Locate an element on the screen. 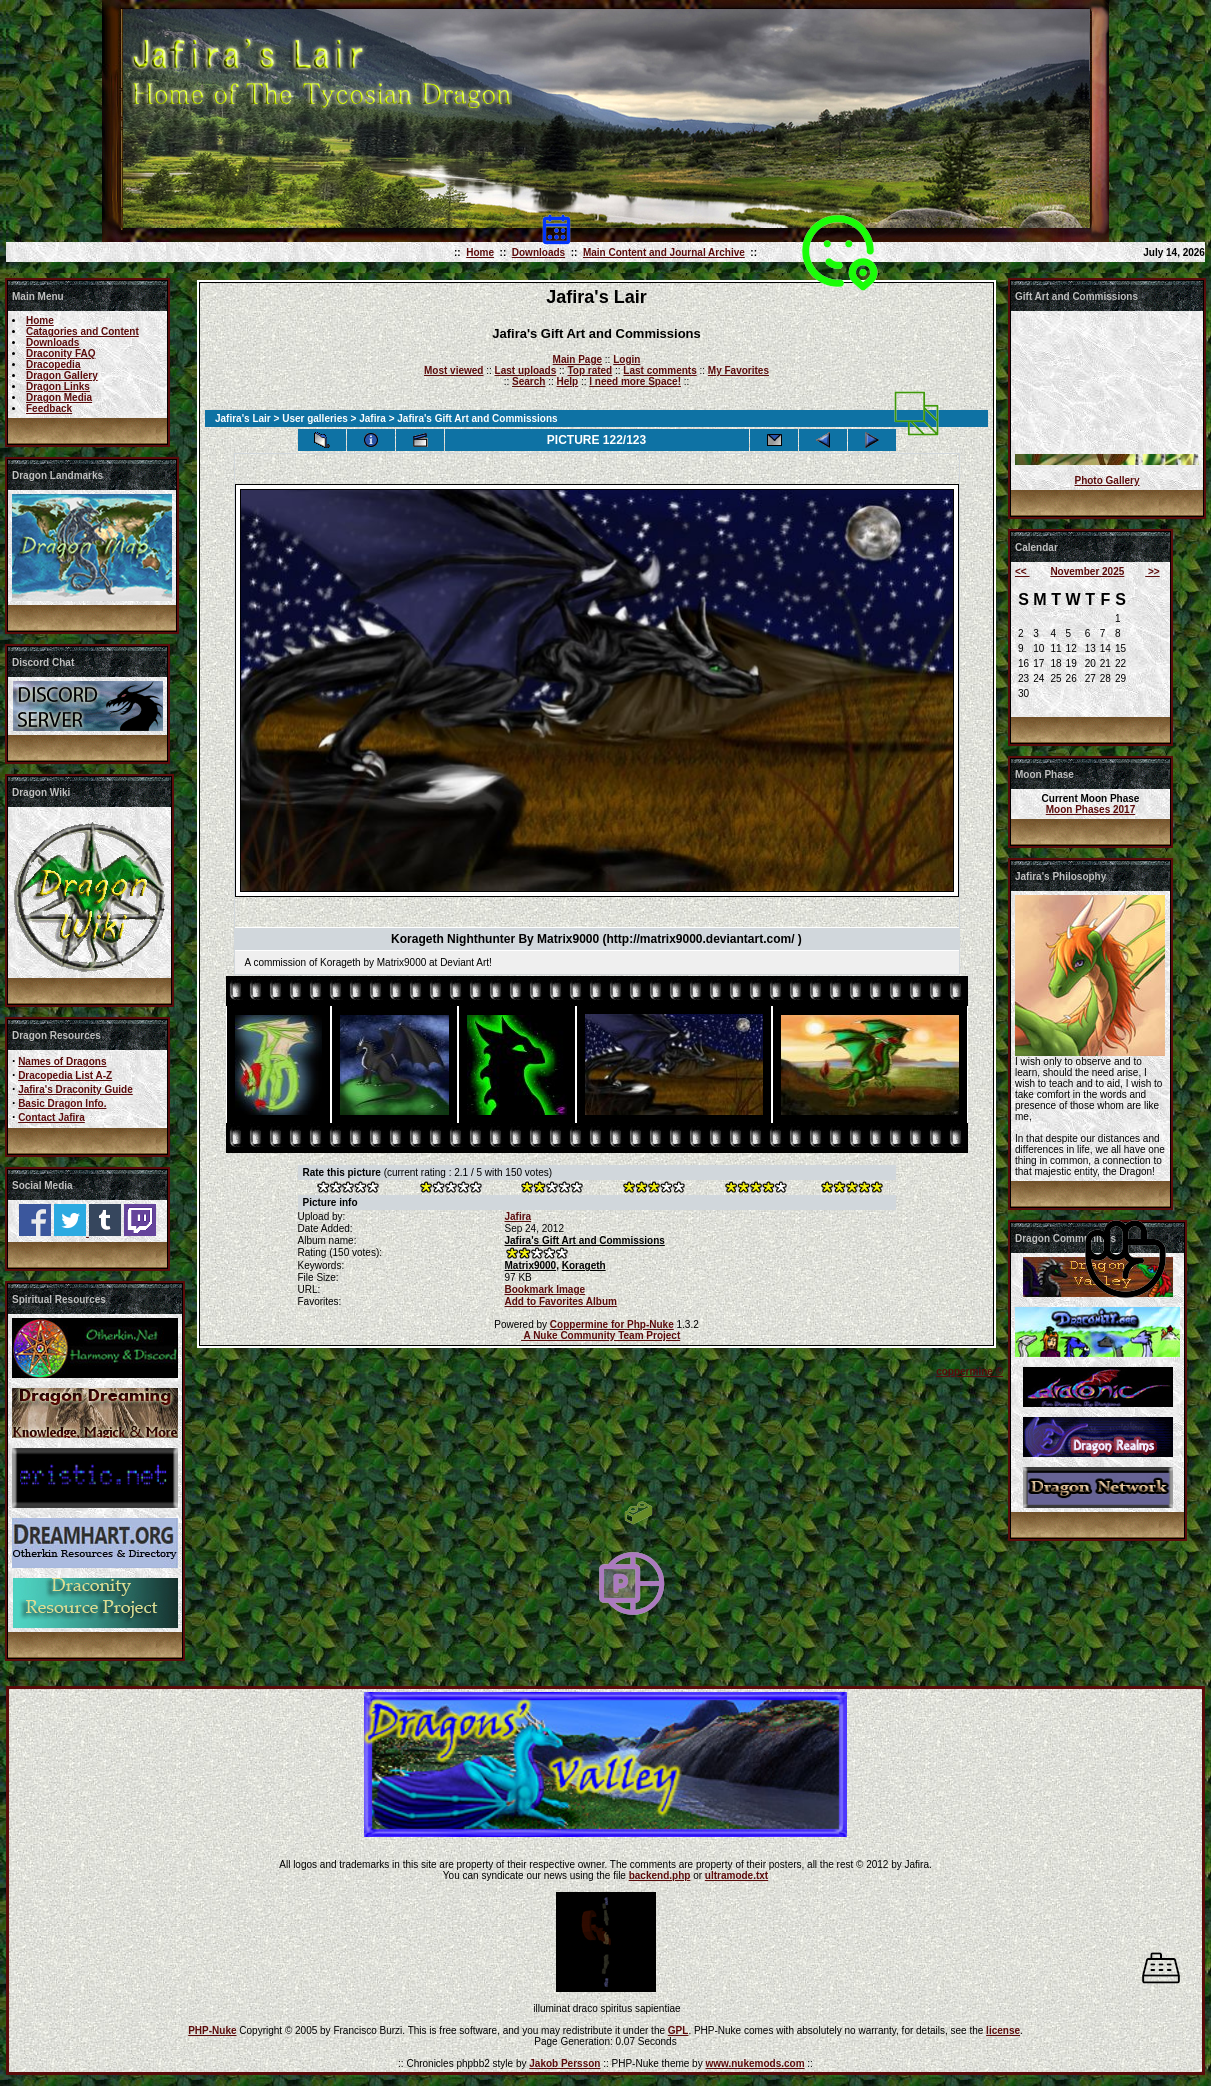 This screenshot has width=1211, height=2086. pin your current mood or status is located at coordinates (838, 251).